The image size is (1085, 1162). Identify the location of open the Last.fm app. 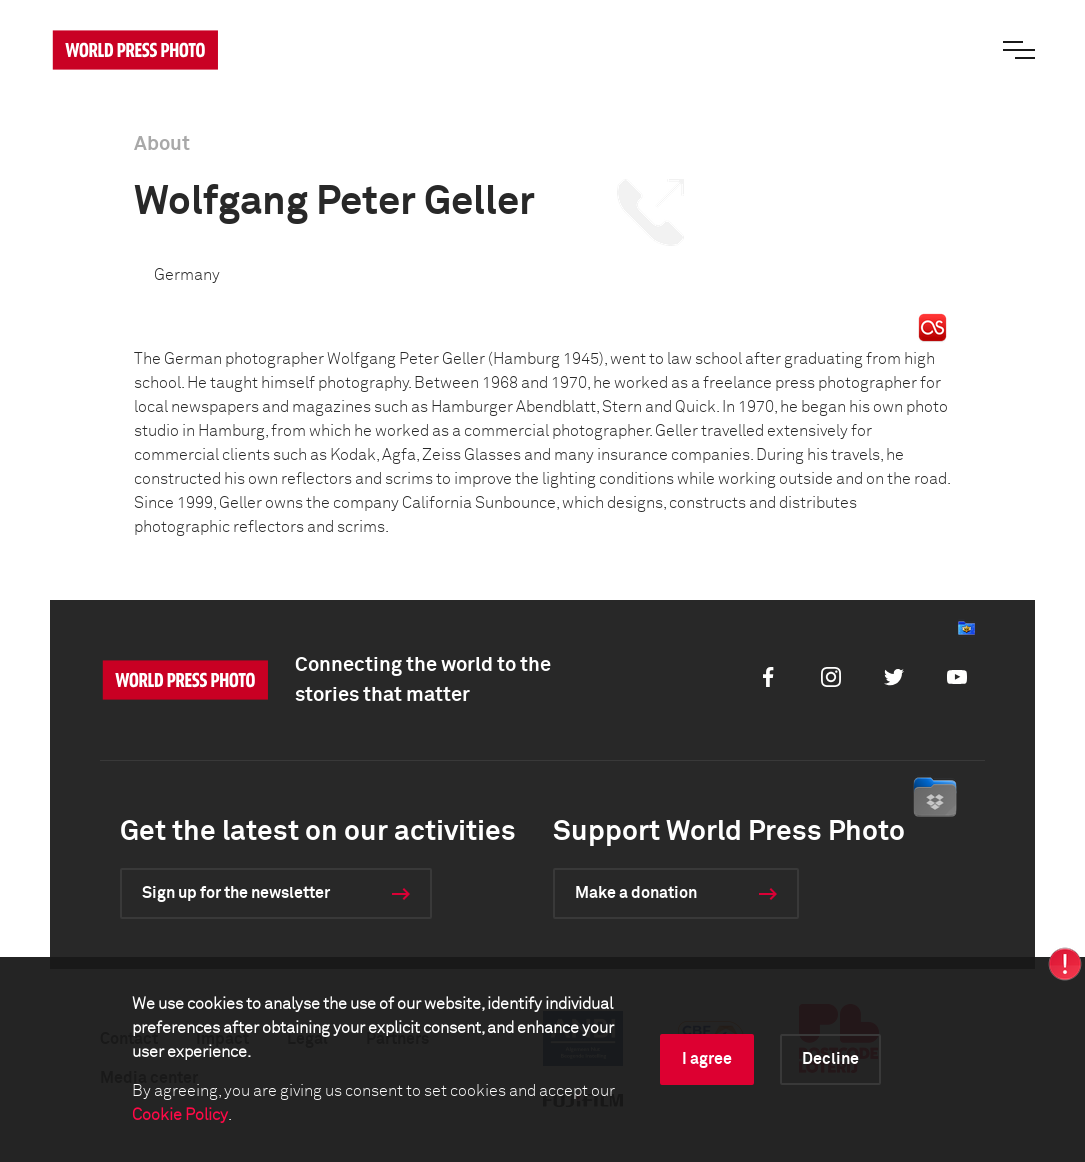
(932, 327).